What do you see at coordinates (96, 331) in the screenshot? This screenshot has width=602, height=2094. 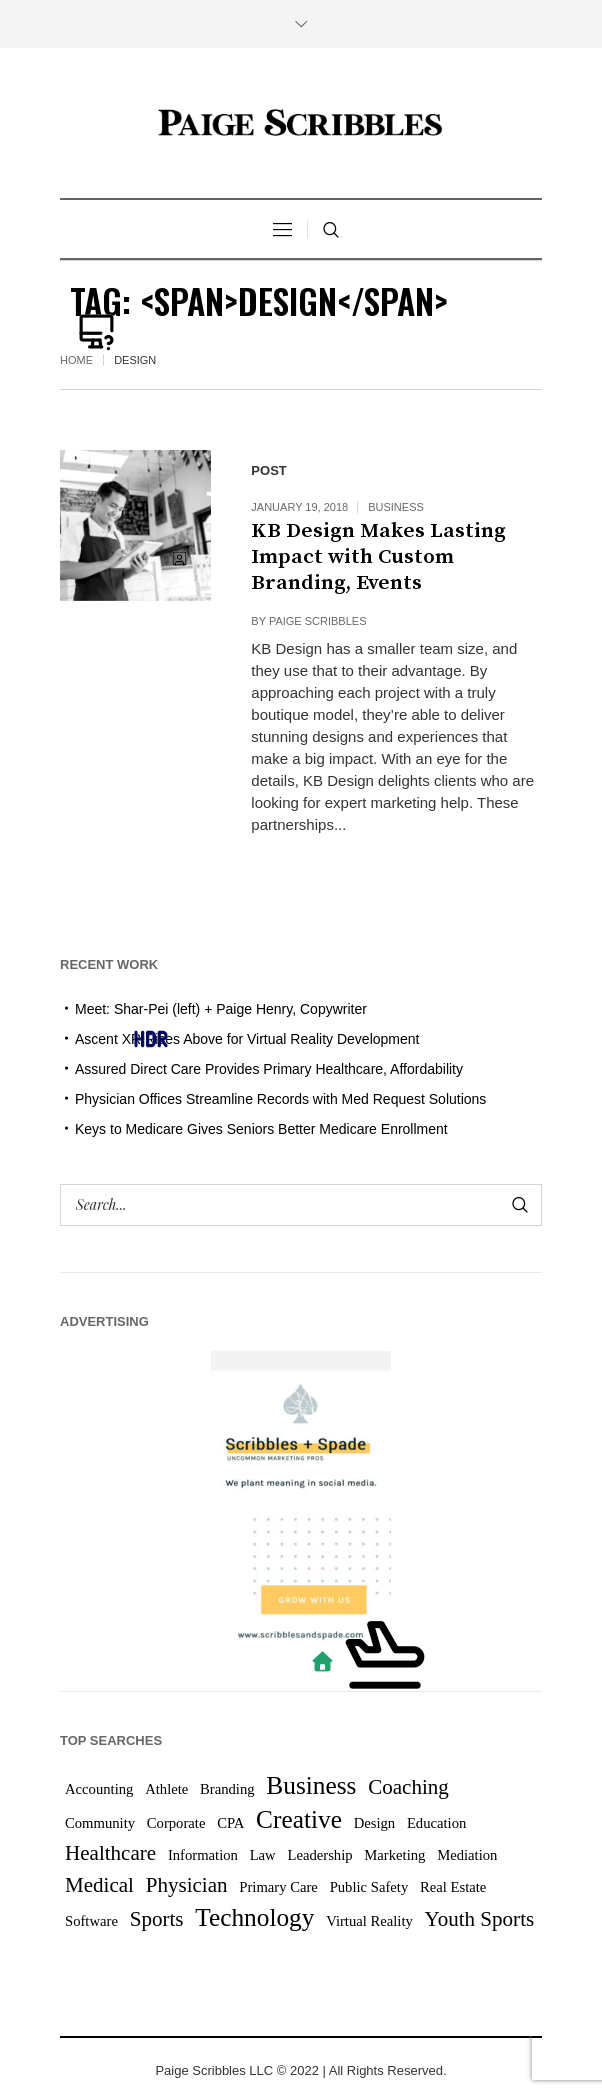 I see `get help or support for your desktop device` at bounding box center [96, 331].